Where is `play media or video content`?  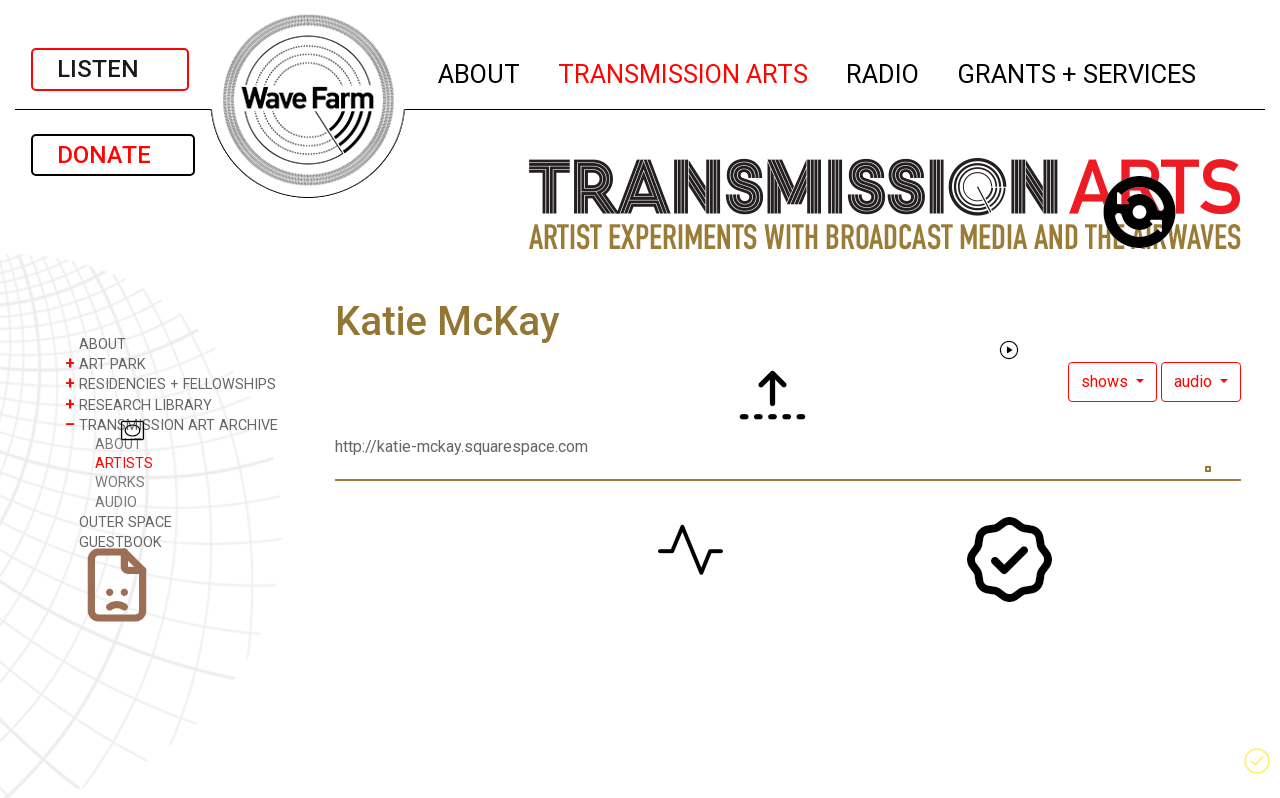 play media or video content is located at coordinates (1009, 350).